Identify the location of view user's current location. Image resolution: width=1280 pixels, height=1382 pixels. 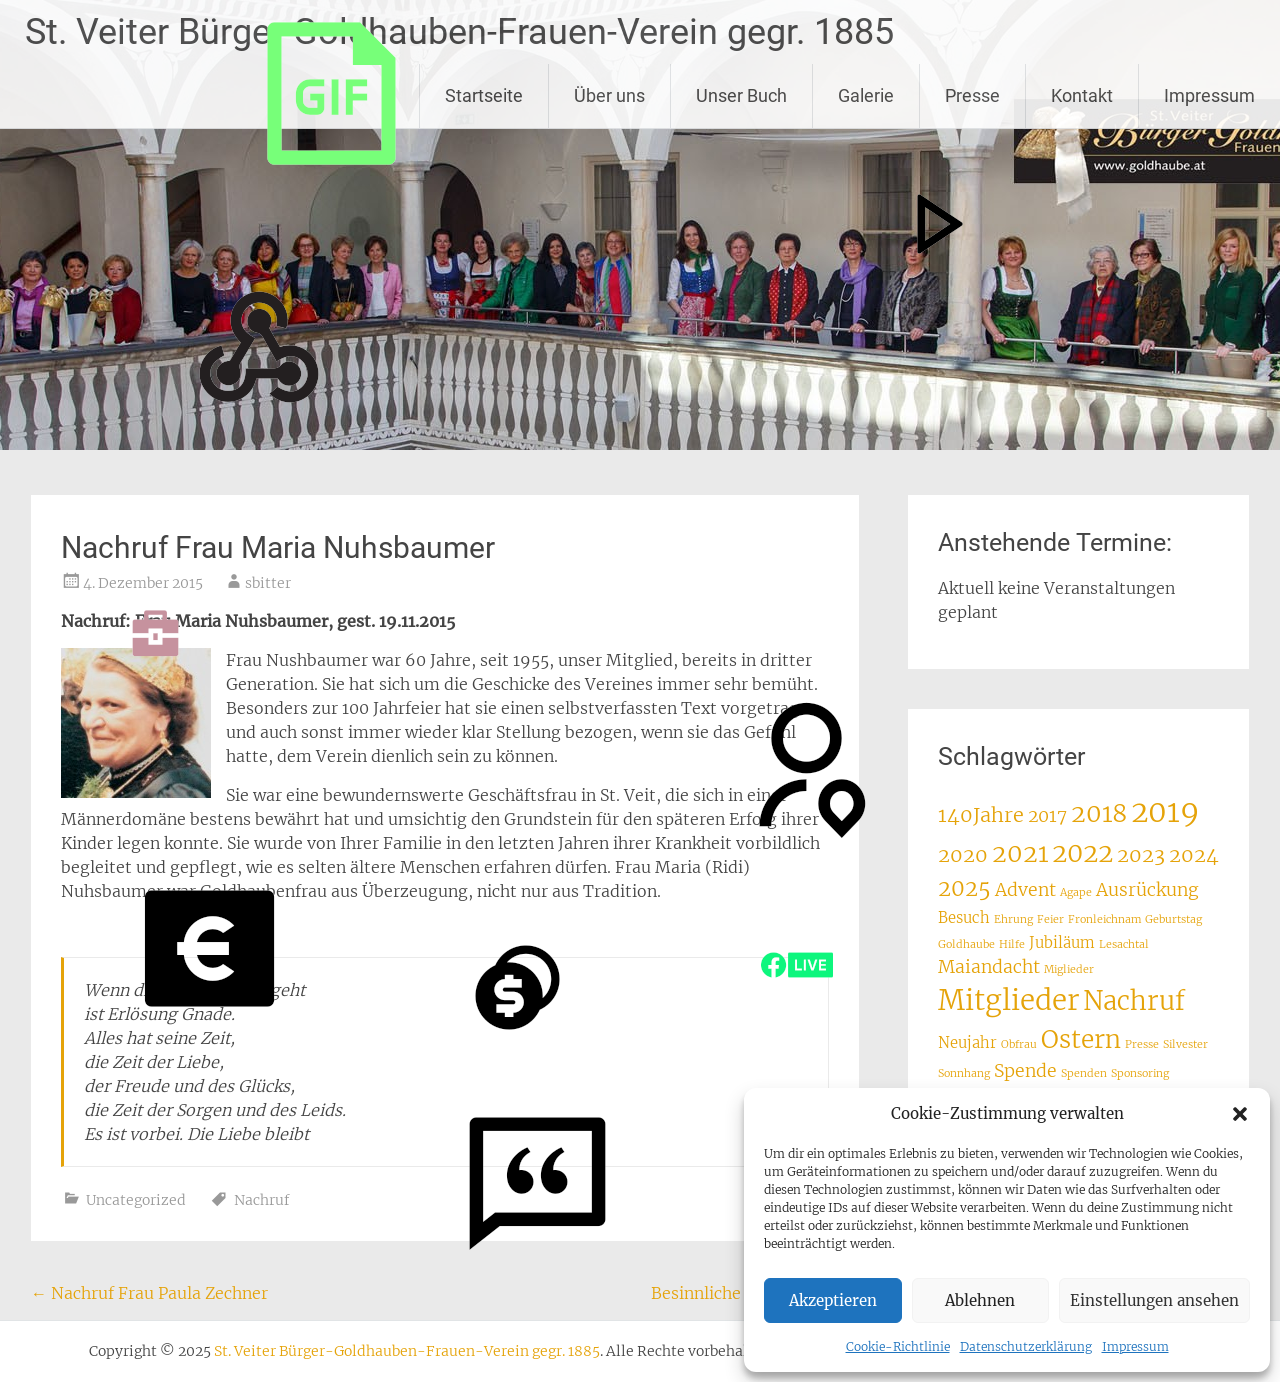
(806, 767).